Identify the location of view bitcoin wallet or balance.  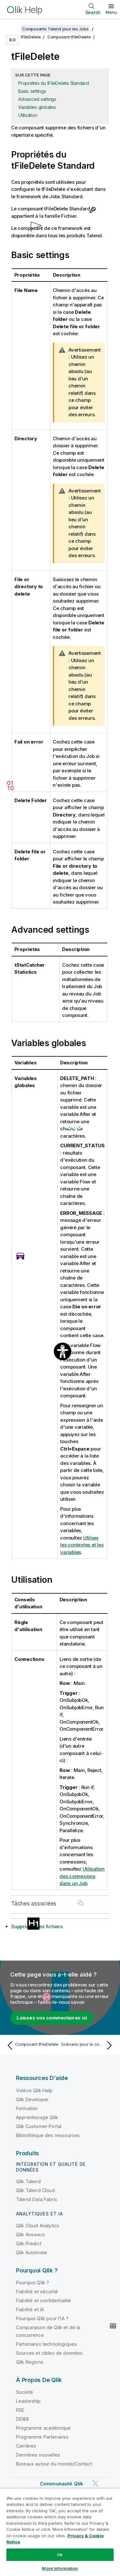
(46, 1997).